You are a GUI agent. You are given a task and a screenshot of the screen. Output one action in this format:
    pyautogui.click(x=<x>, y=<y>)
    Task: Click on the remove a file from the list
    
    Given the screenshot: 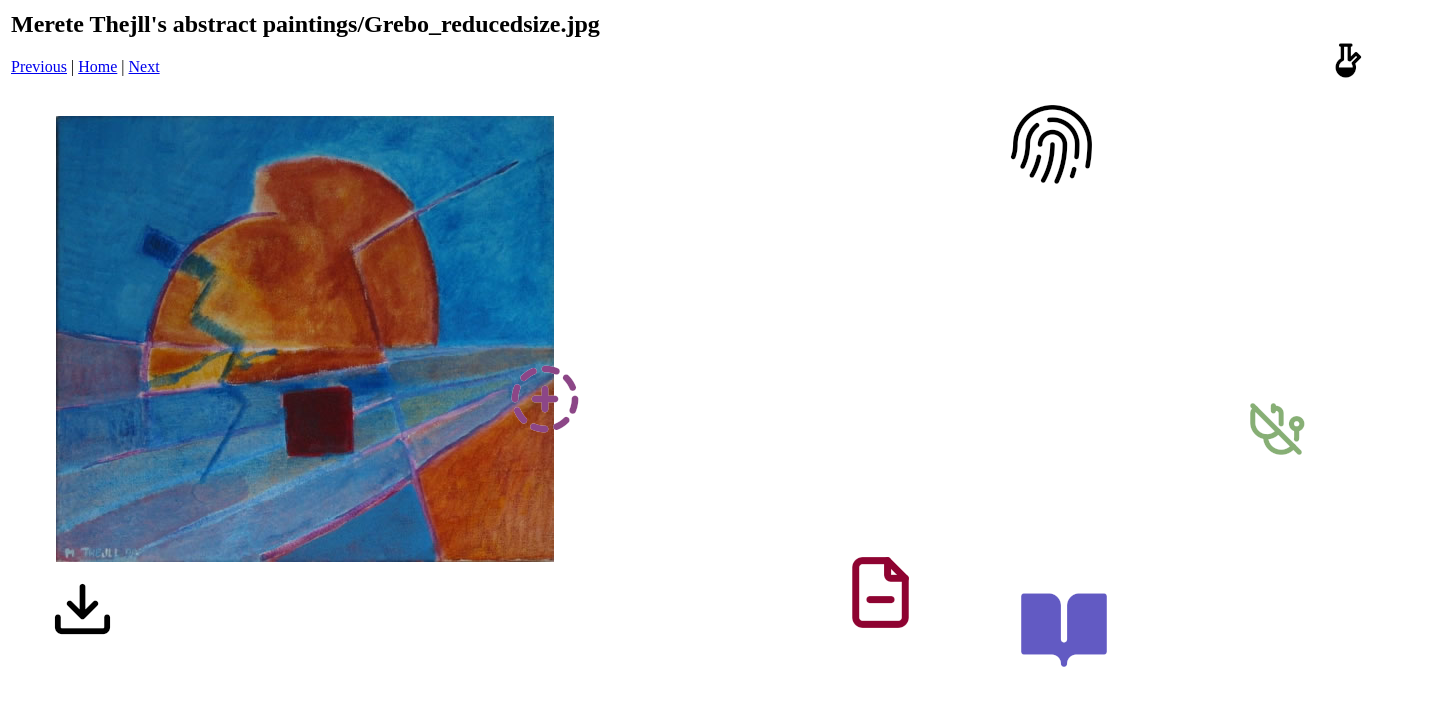 What is the action you would take?
    pyautogui.click(x=880, y=592)
    